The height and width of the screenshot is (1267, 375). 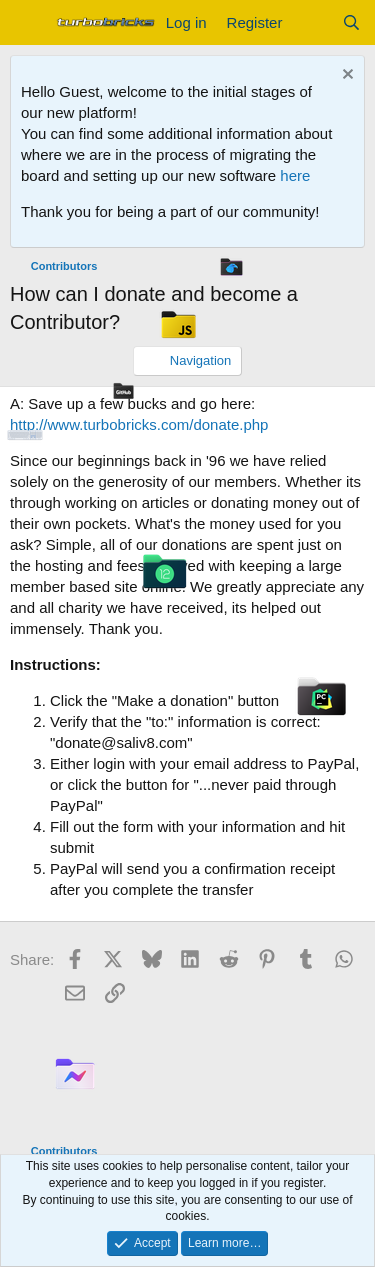 I want to click on open messenger app folder, so click(x=75, y=1075).